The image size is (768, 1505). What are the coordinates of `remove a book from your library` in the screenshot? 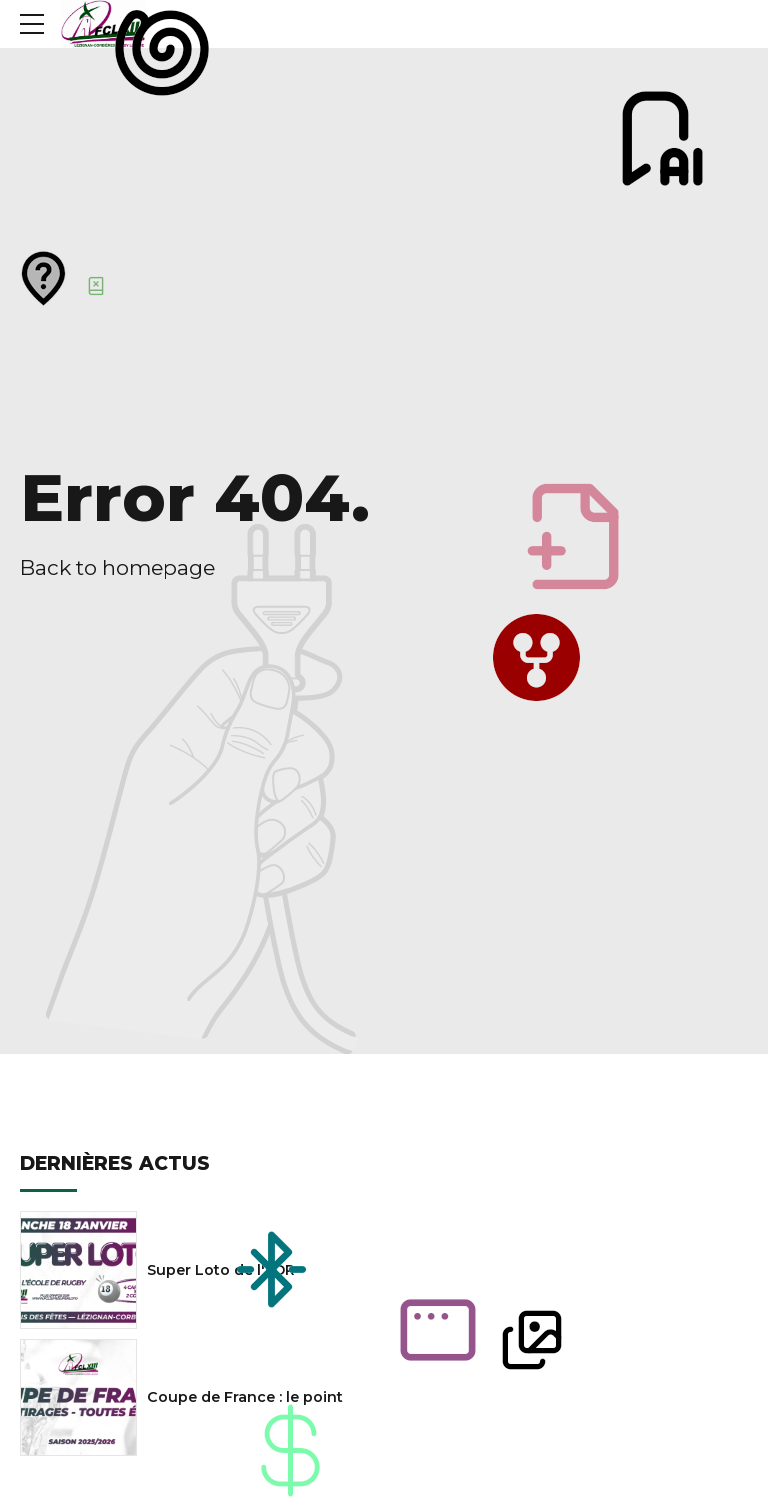 It's located at (96, 286).